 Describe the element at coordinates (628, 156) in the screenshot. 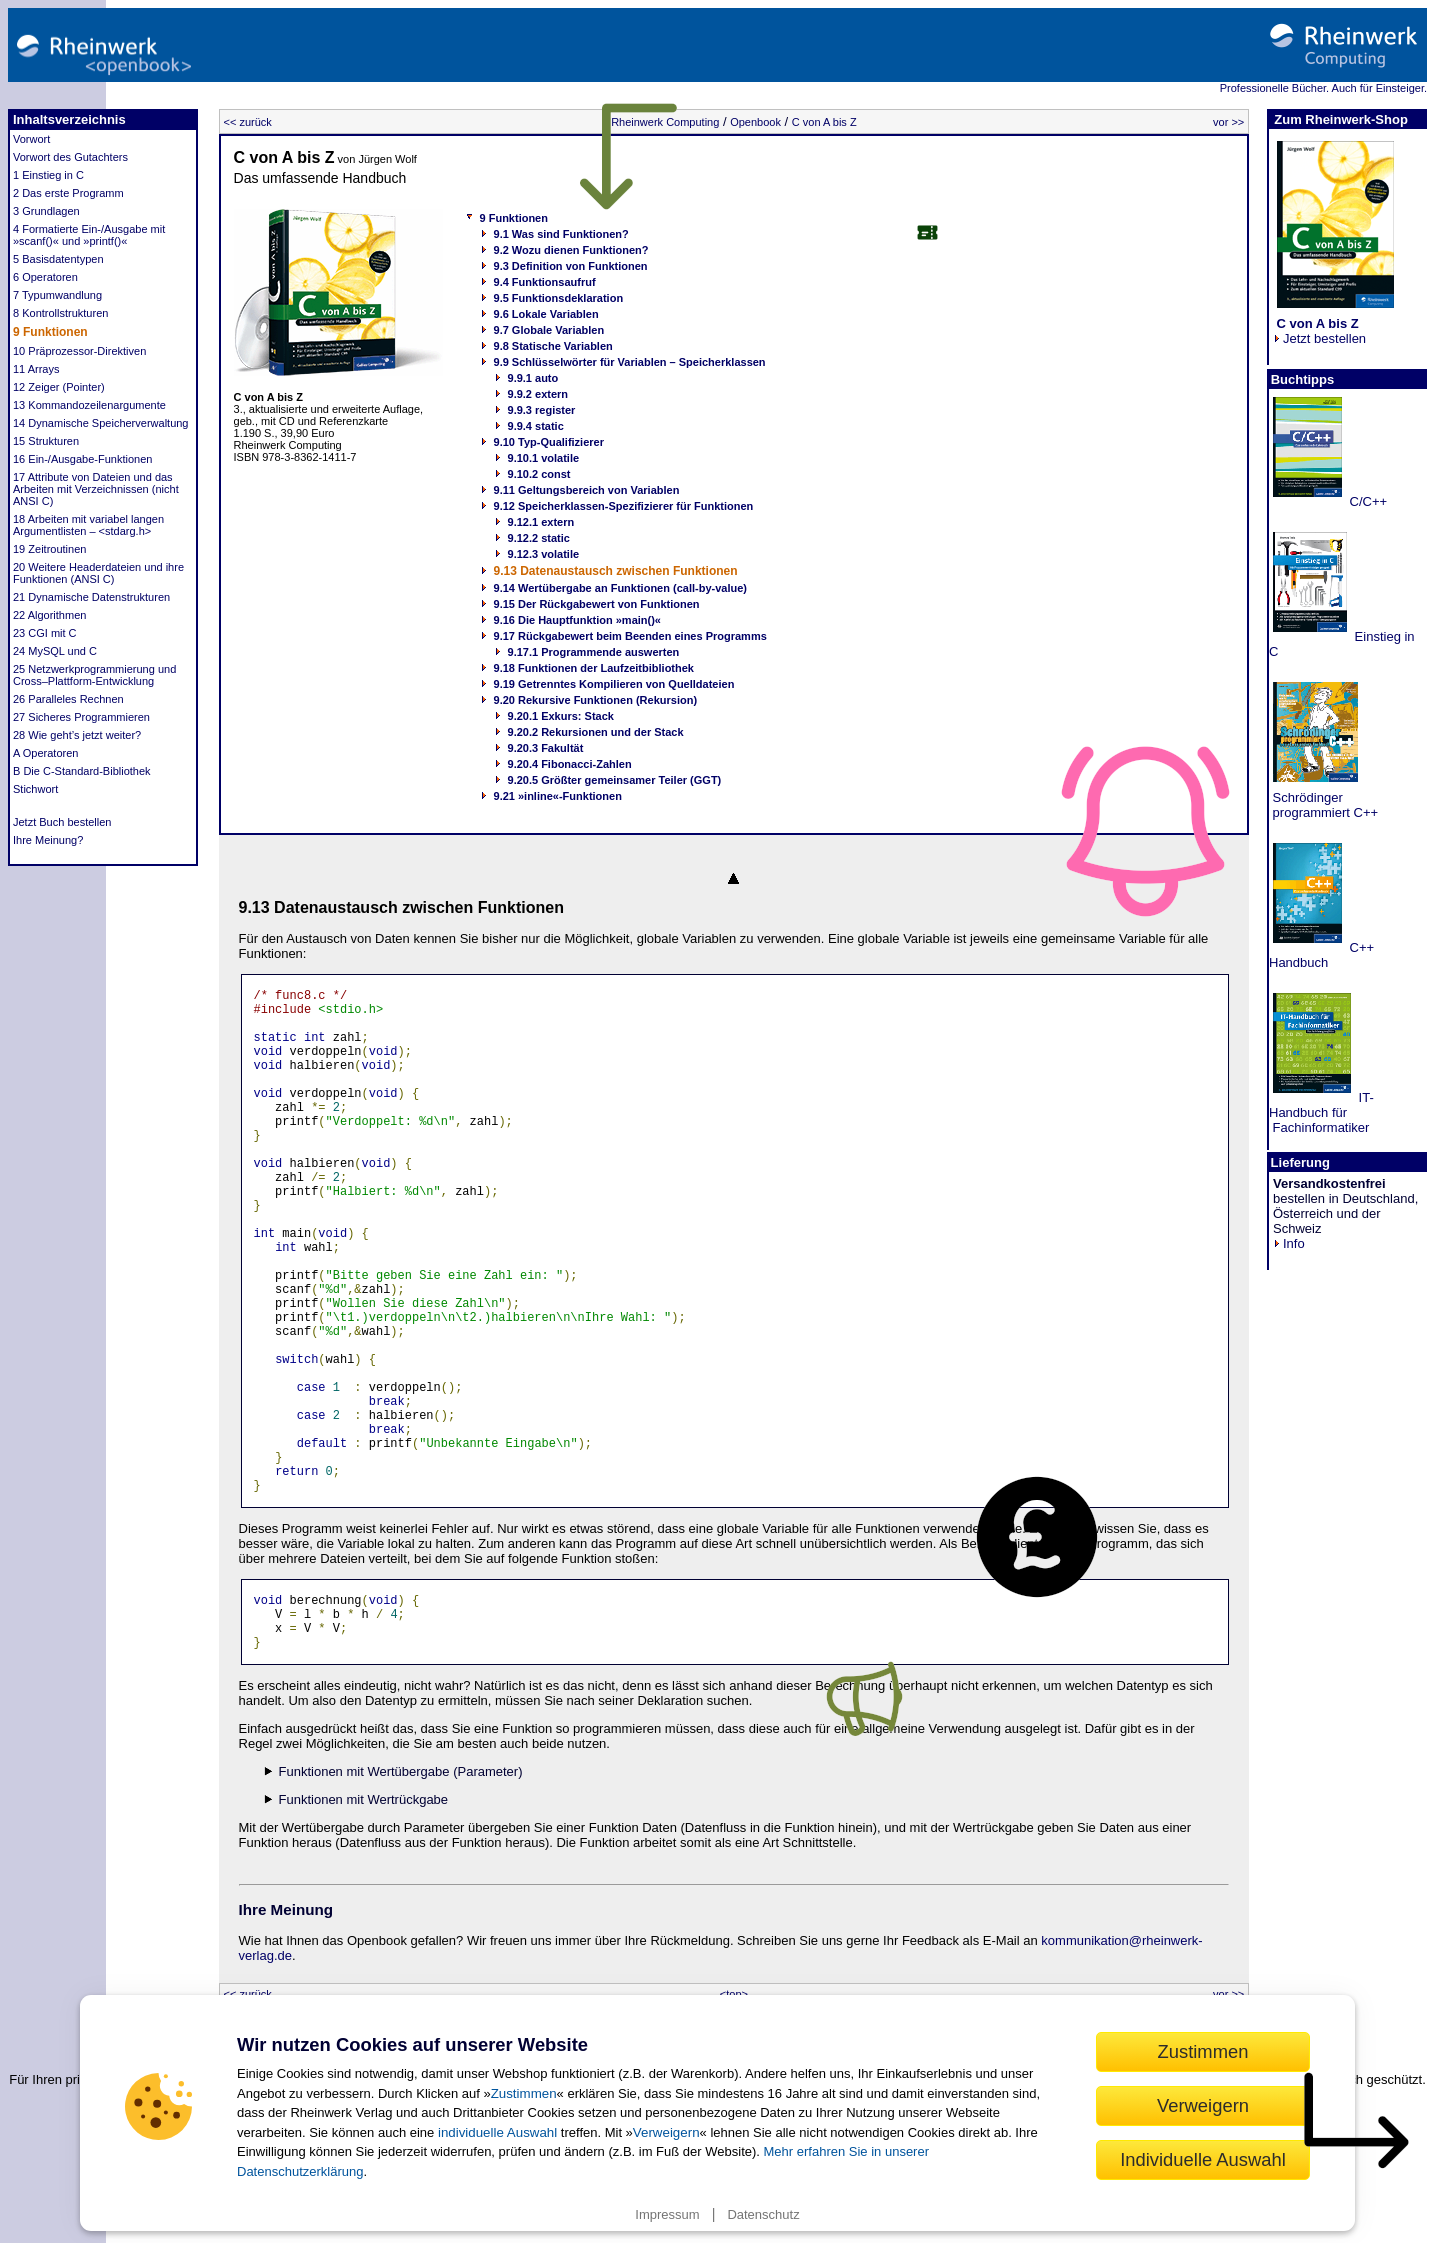

I see `go back and down in navigation` at that location.